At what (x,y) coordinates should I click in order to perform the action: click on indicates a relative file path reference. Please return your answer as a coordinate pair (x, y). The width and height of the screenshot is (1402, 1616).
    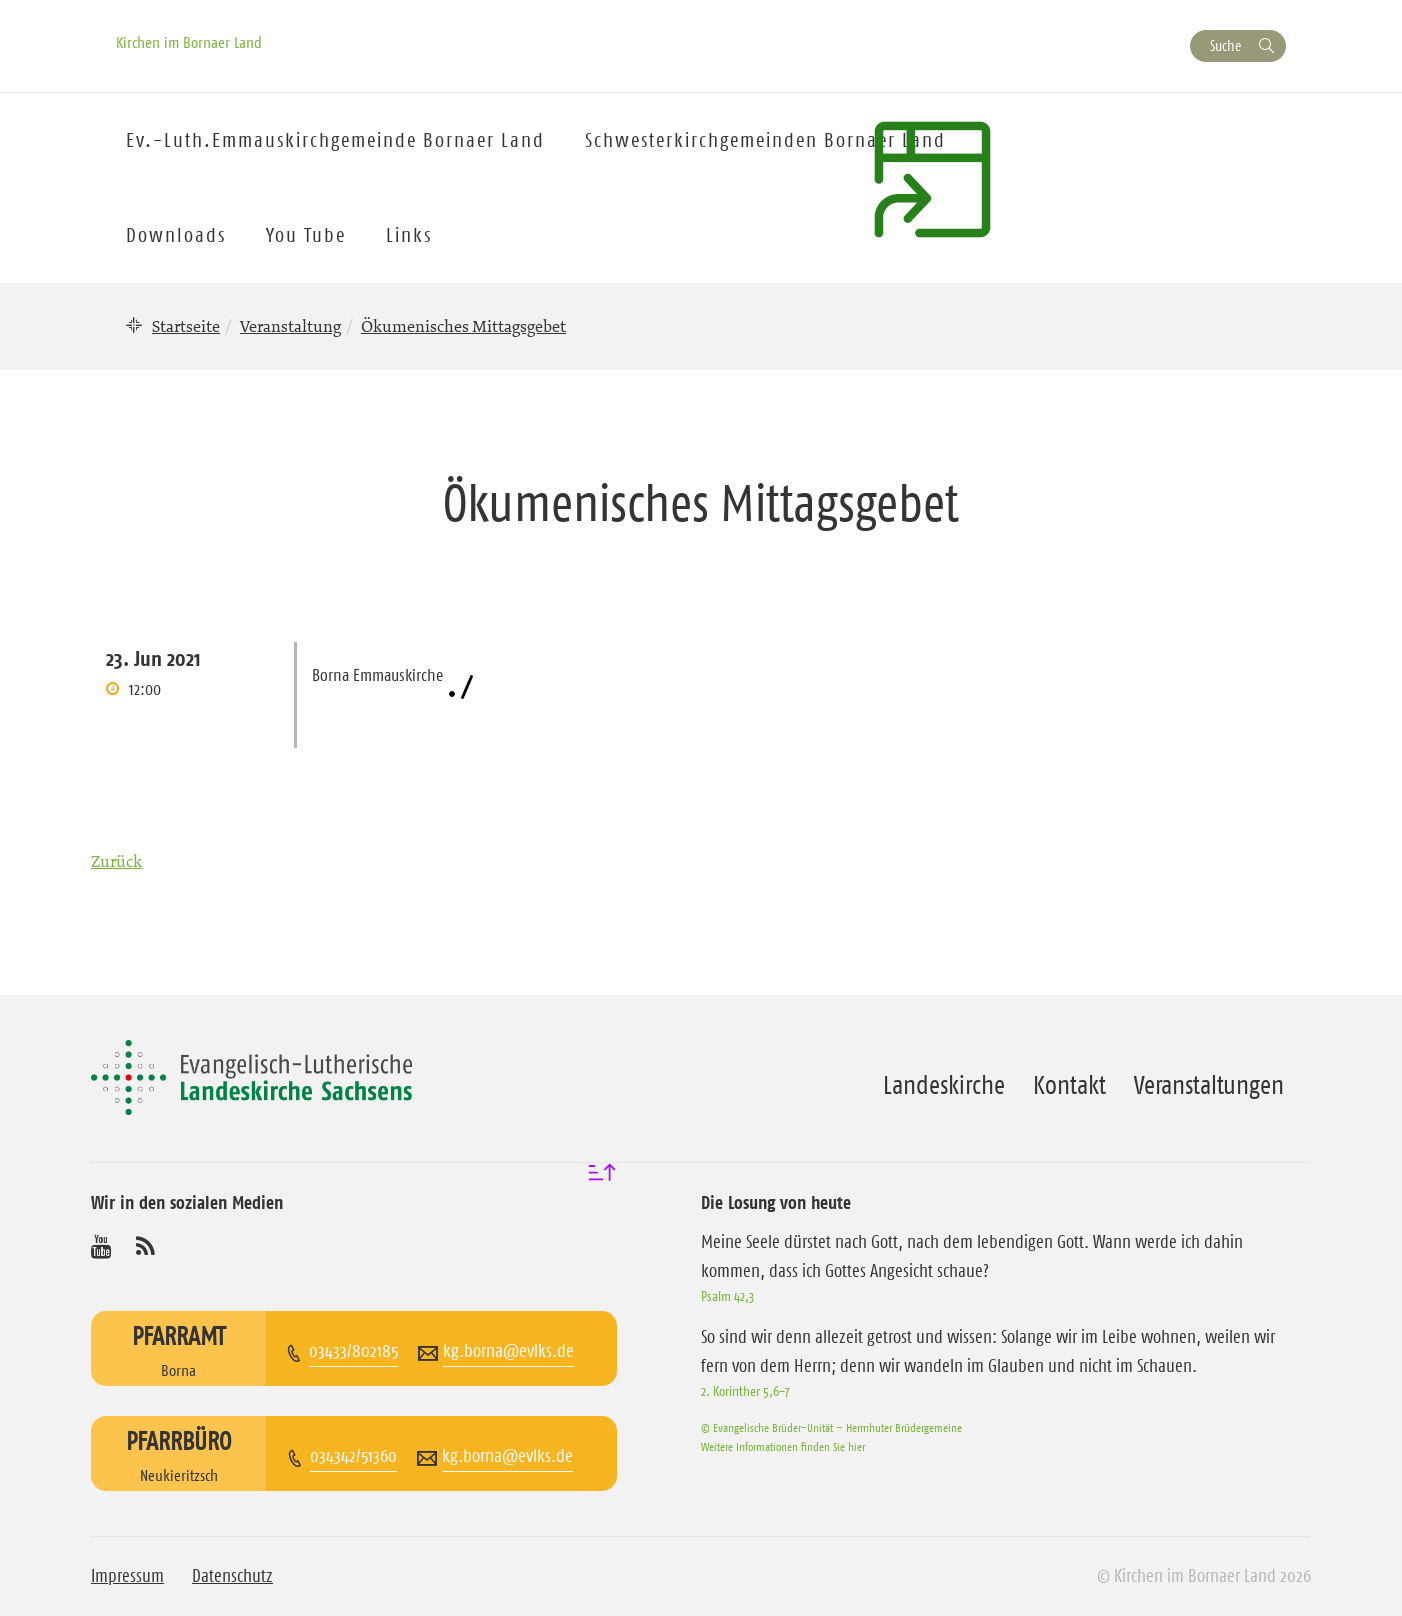
    Looking at the image, I should click on (461, 687).